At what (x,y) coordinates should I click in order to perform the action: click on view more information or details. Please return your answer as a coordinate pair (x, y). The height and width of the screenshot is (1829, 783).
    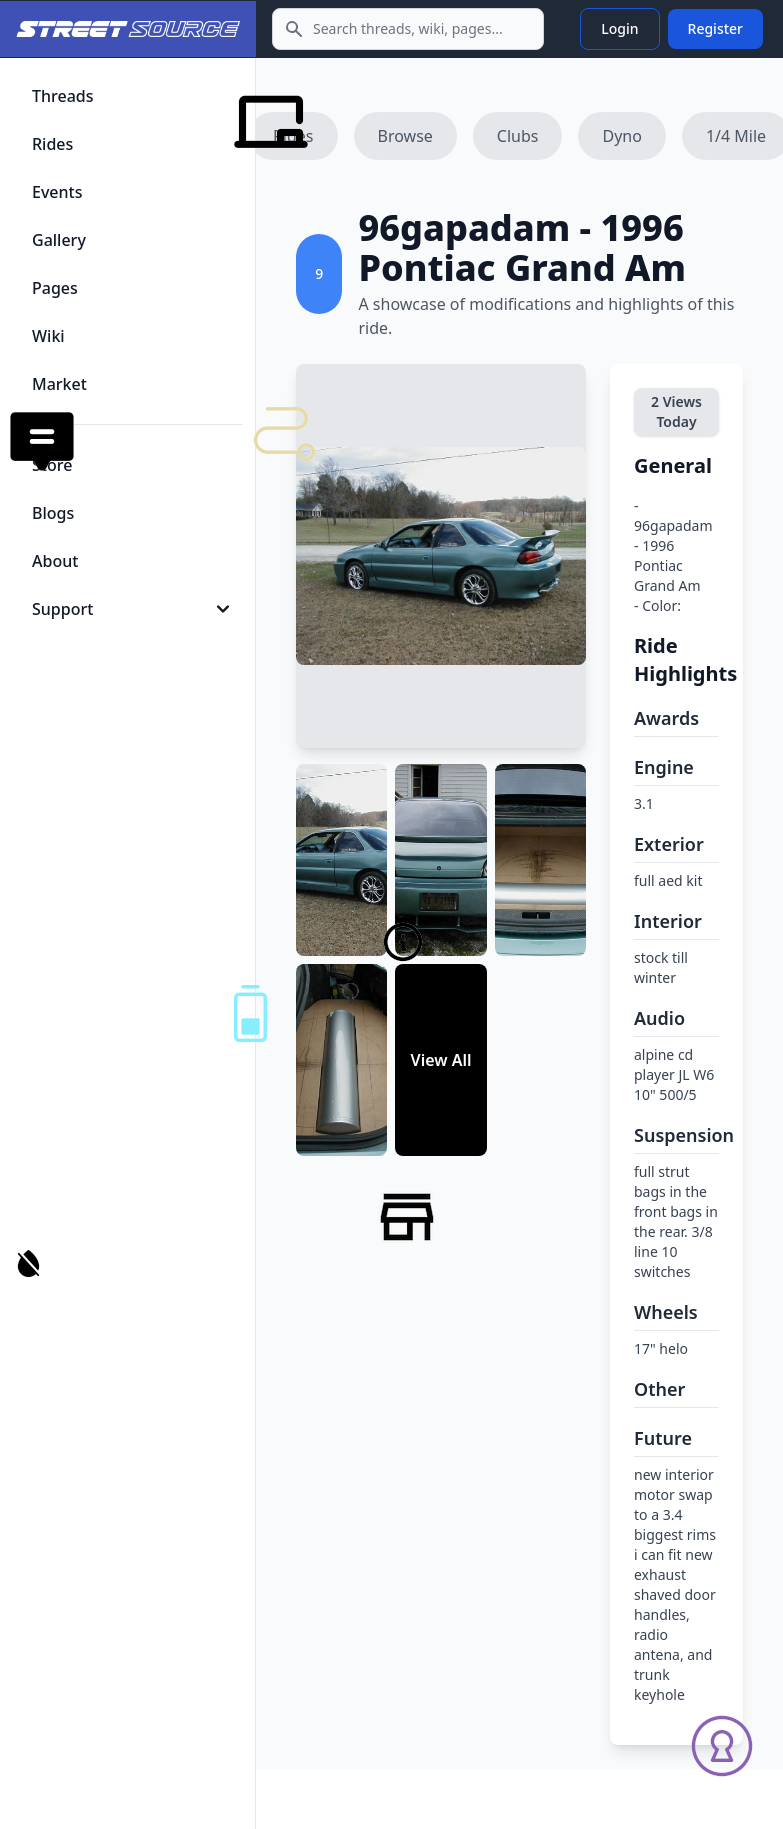
    Looking at the image, I should click on (403, 942).